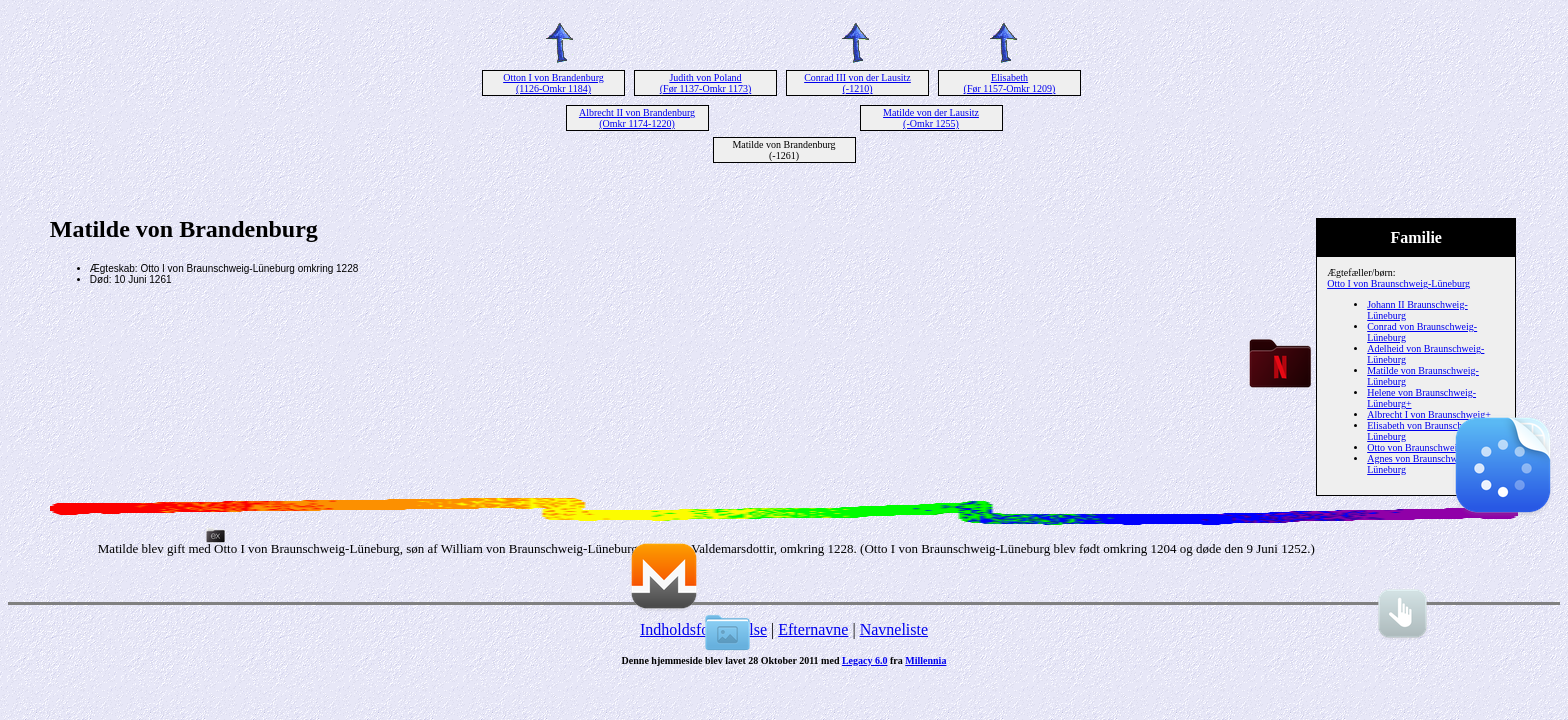  I want to click on open touché app for touch bar customization, so click(1402, 613).